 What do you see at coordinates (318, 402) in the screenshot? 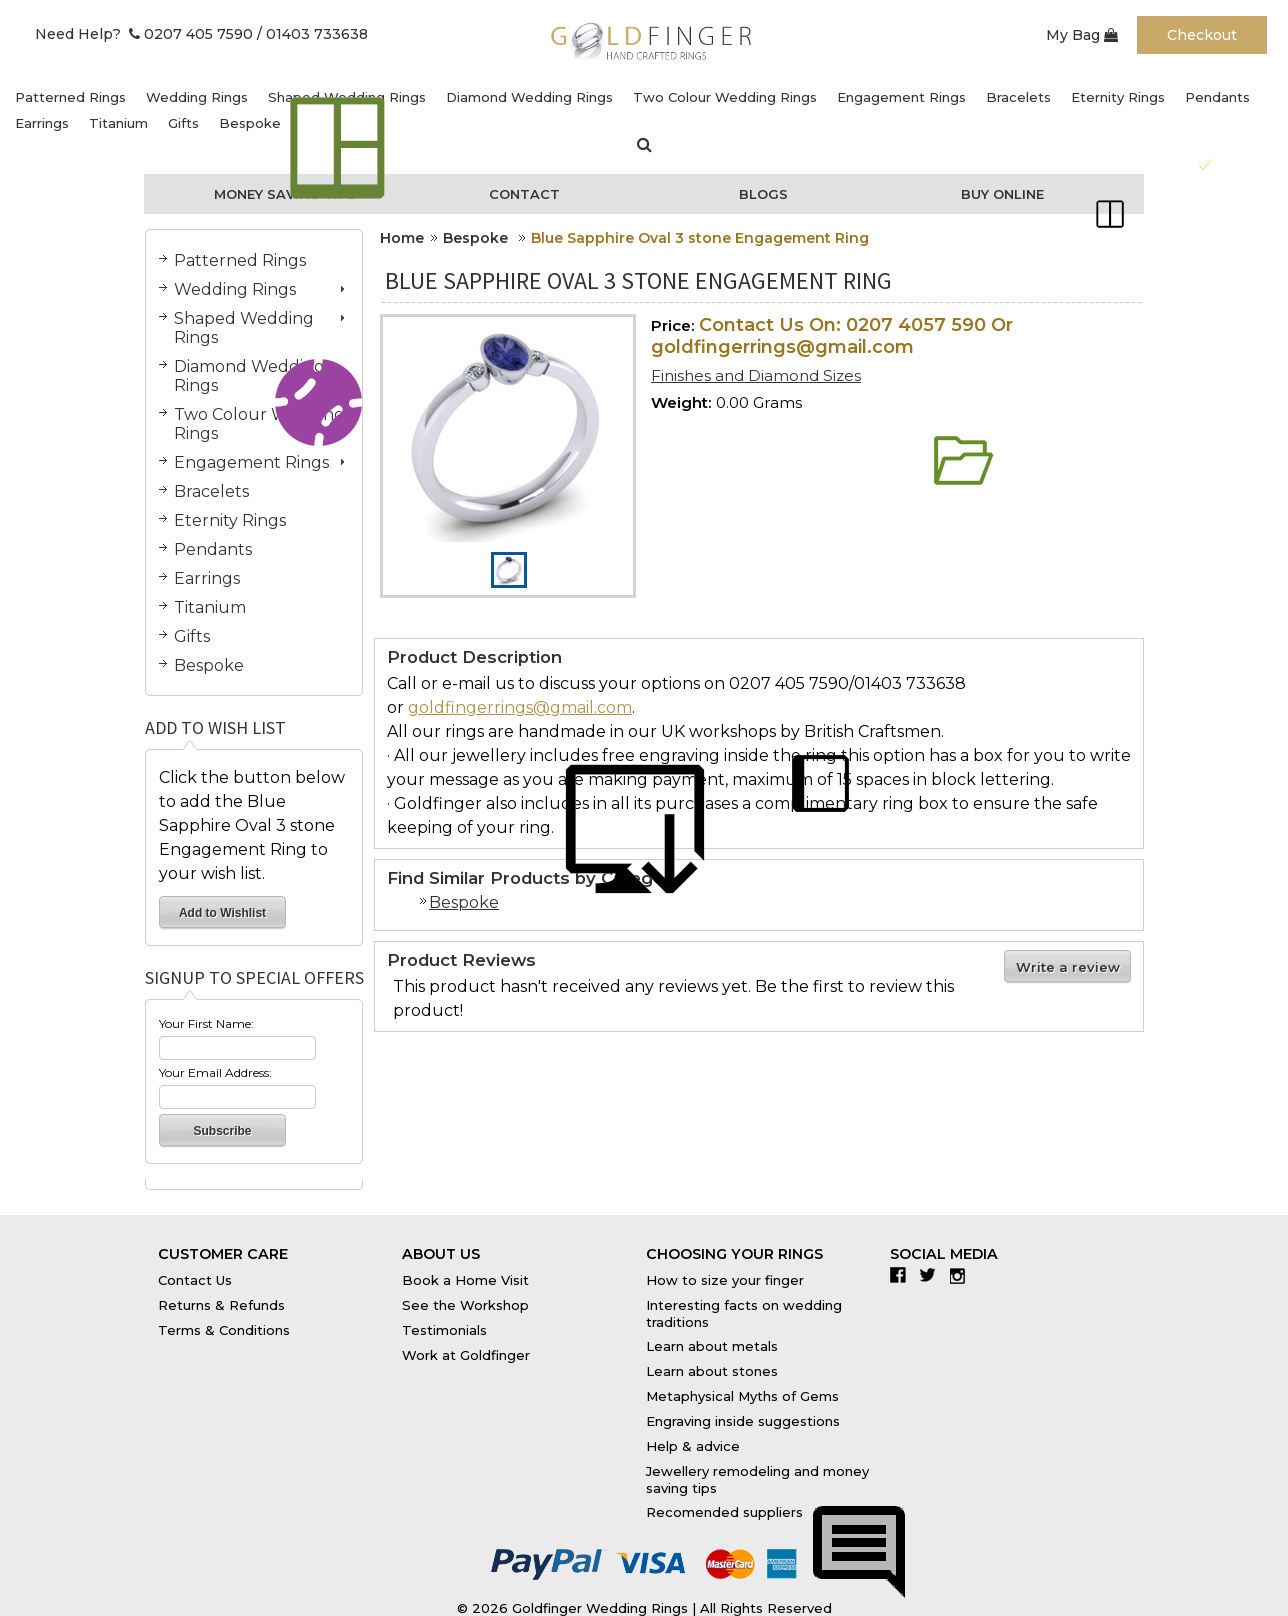
I see `view baseball or sports content` at bounding box center [318, 402].